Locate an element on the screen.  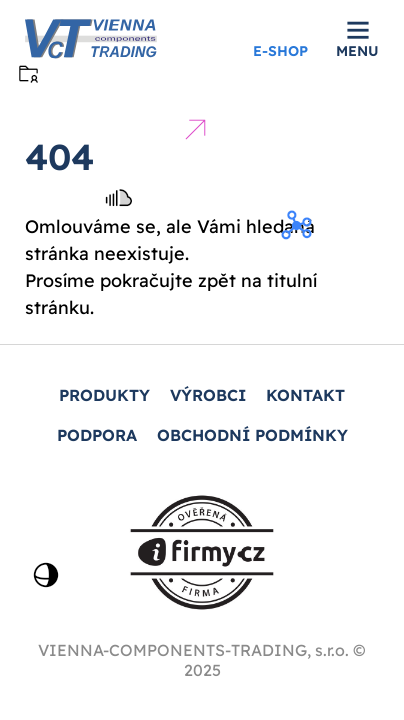
indicates a 3D or globe-related feature is located at coordinates (46, 575).